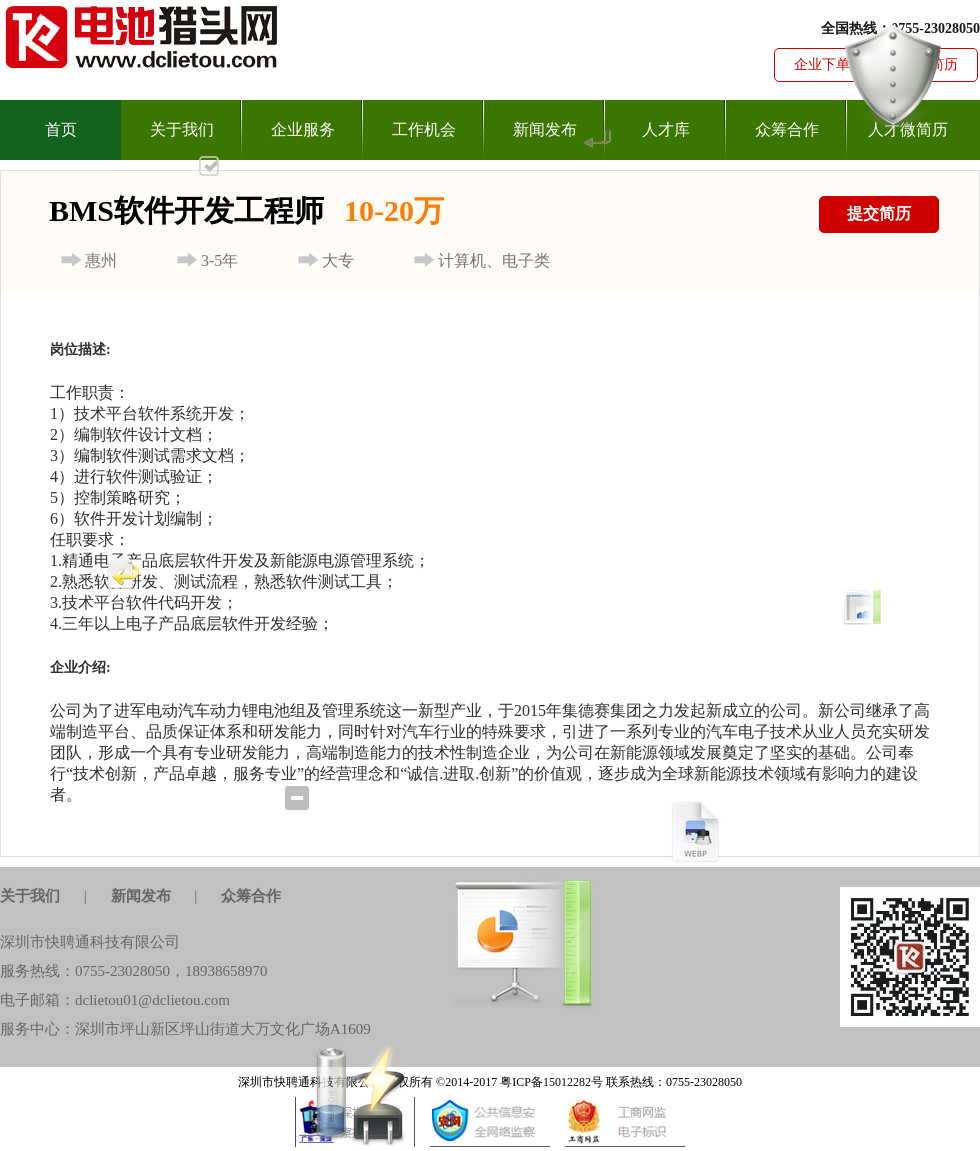 The width and height of the screenshot is (980, 1151). What do you see at coordinates (695, 832) in the screenshot?
I see `a webp image file` at bounding box center [695, 832].